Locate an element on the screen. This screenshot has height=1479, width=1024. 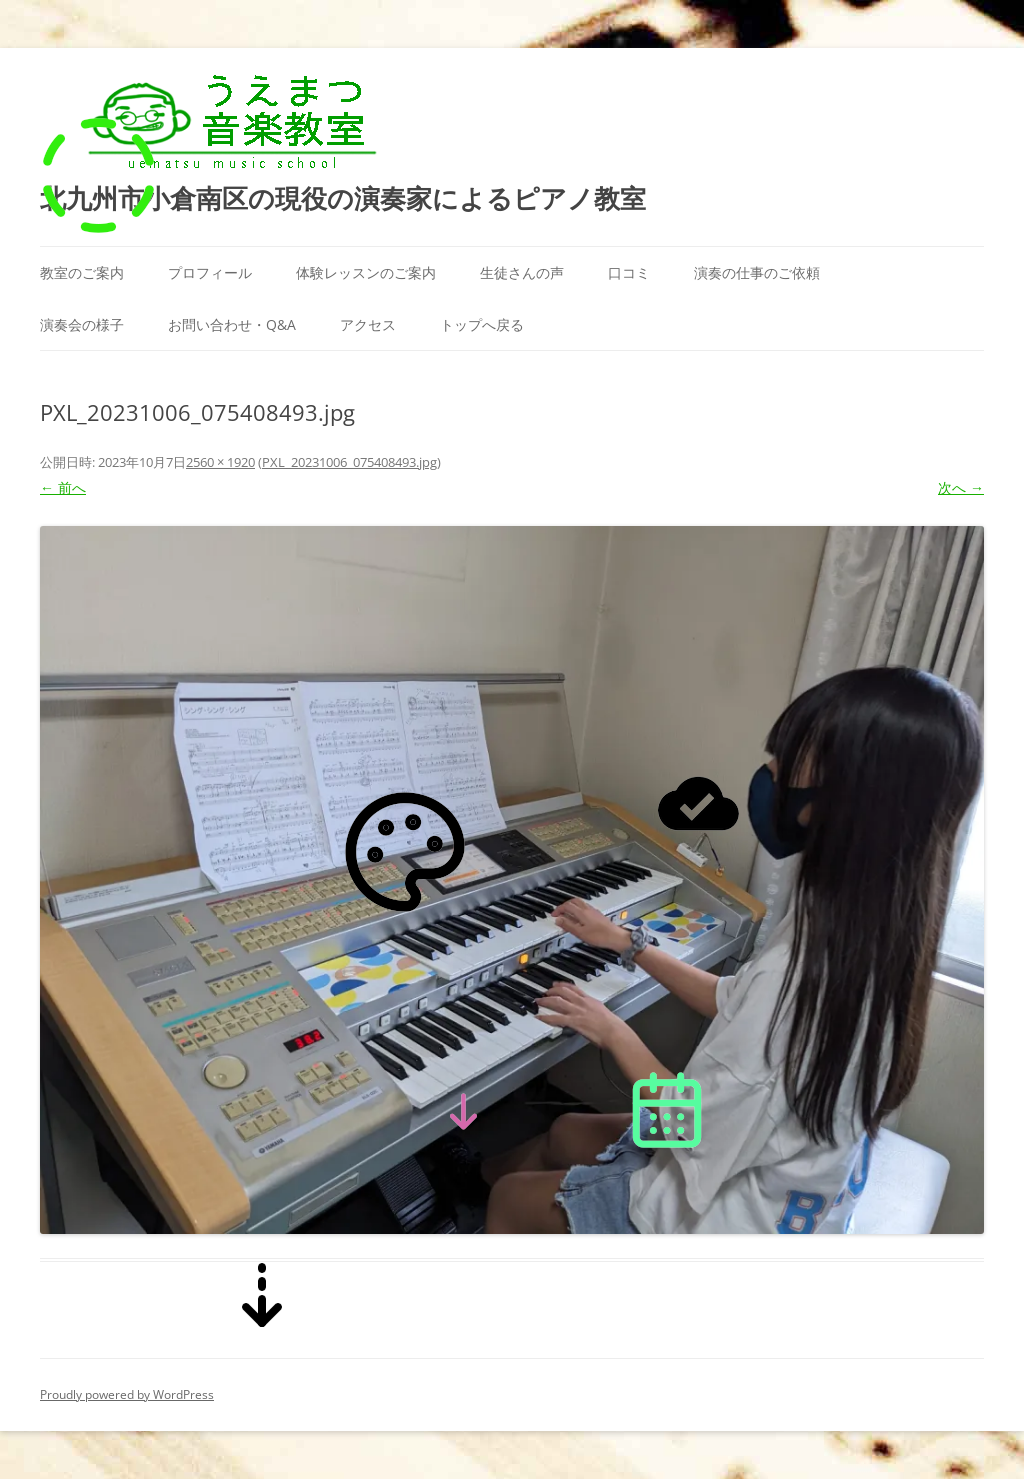
scroll down or view more content is located at coordinates (463, 1111).